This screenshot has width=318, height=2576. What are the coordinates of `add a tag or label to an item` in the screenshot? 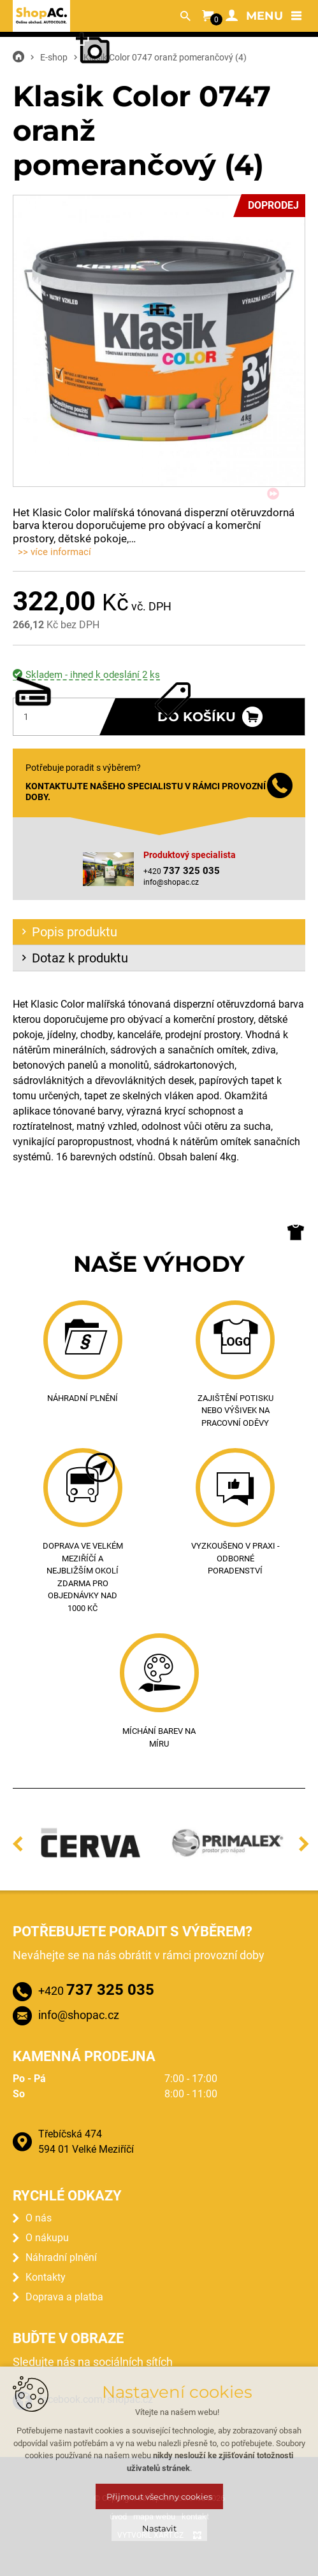 It's located at (173, 700).